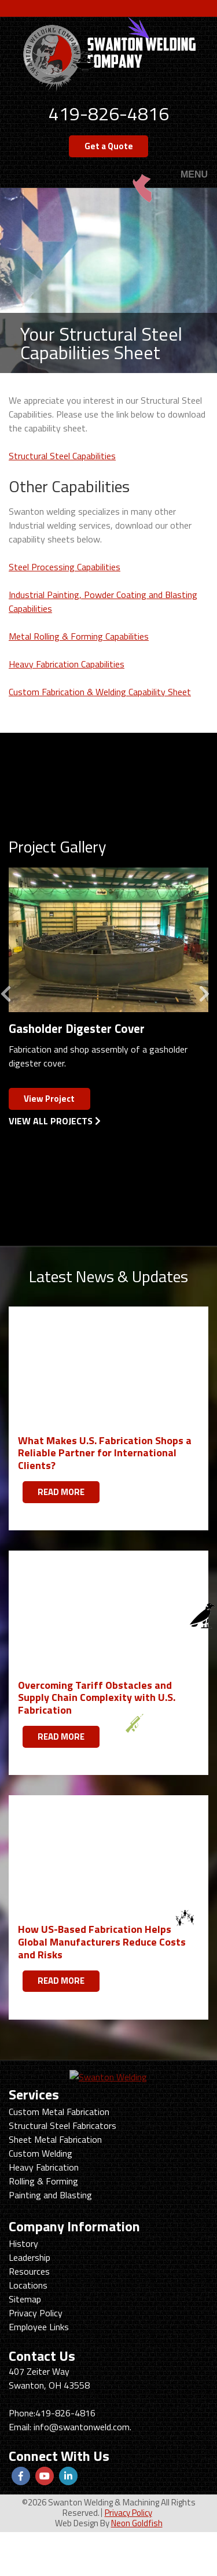 The width and height of the screenshot is (217, 2576). What do you see at coordinates (134, 1723) in the screenshot?
I see `select the FAMAS assault rifle weapon` at bounding box center [134, 1723].